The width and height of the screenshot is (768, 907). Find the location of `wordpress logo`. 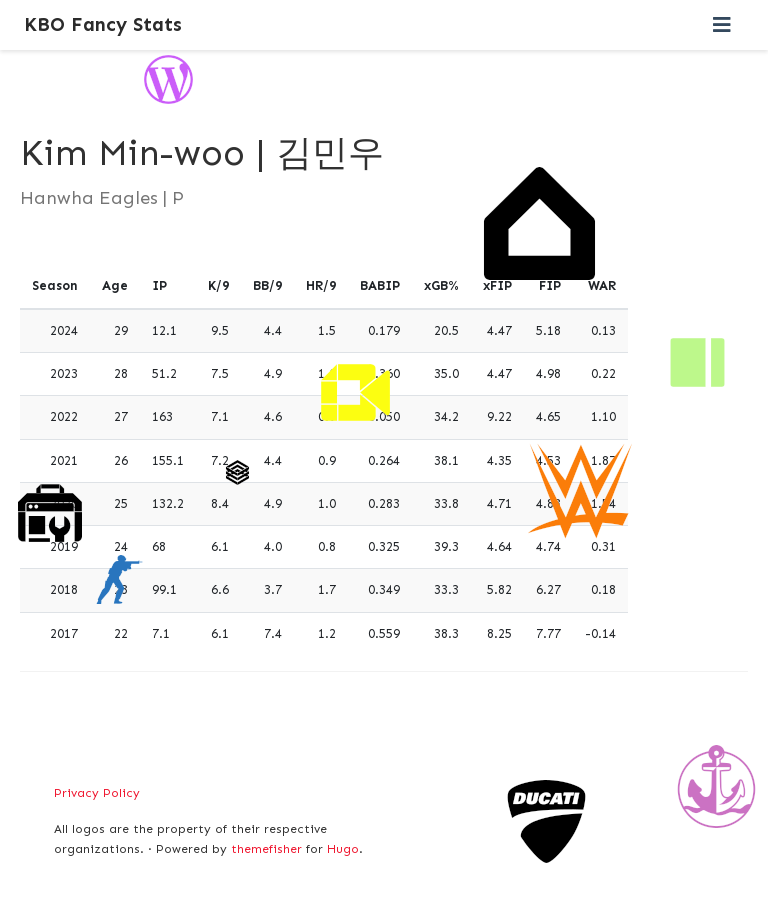

wordpress logo is located at coordinates (168, 79).